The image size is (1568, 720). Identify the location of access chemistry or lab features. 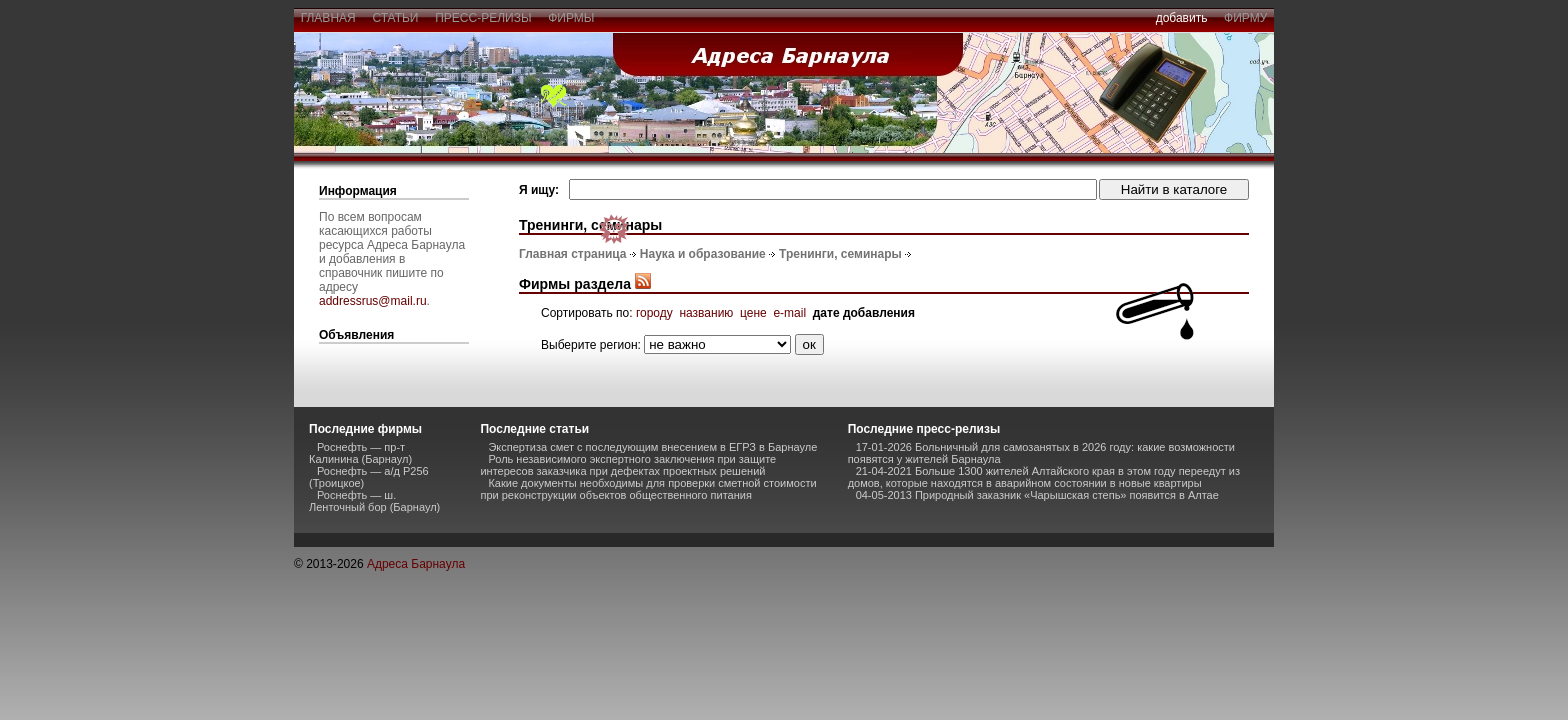
(1154, 313).